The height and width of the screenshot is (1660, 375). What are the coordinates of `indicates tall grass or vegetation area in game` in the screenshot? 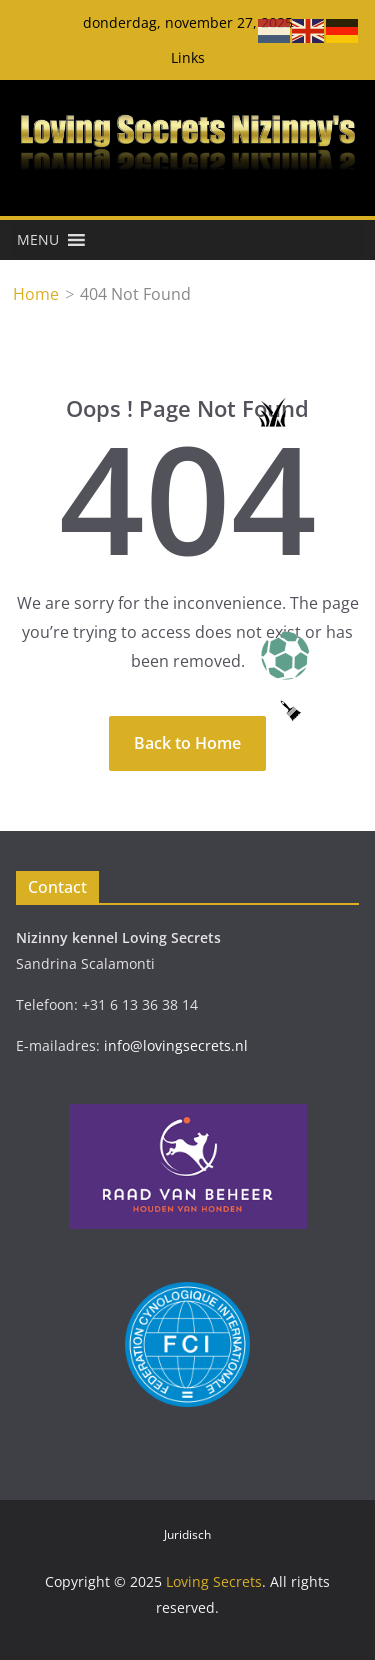 It's located at (272, 411).